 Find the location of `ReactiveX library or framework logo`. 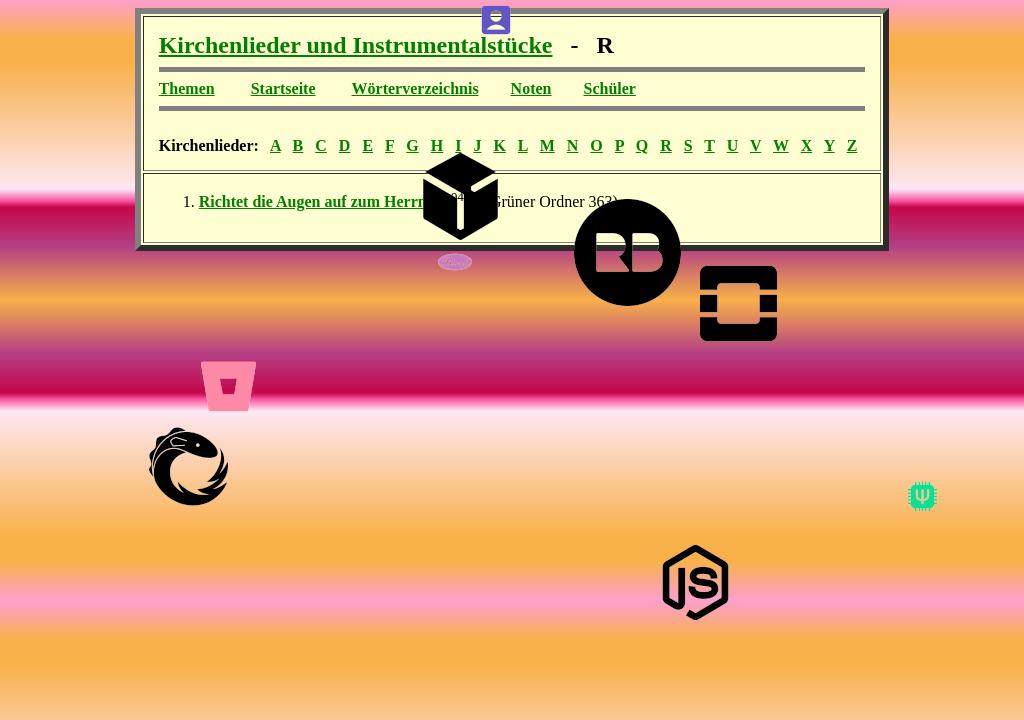

ReactiveX library or framework logo is located at coordinates (188, 466).